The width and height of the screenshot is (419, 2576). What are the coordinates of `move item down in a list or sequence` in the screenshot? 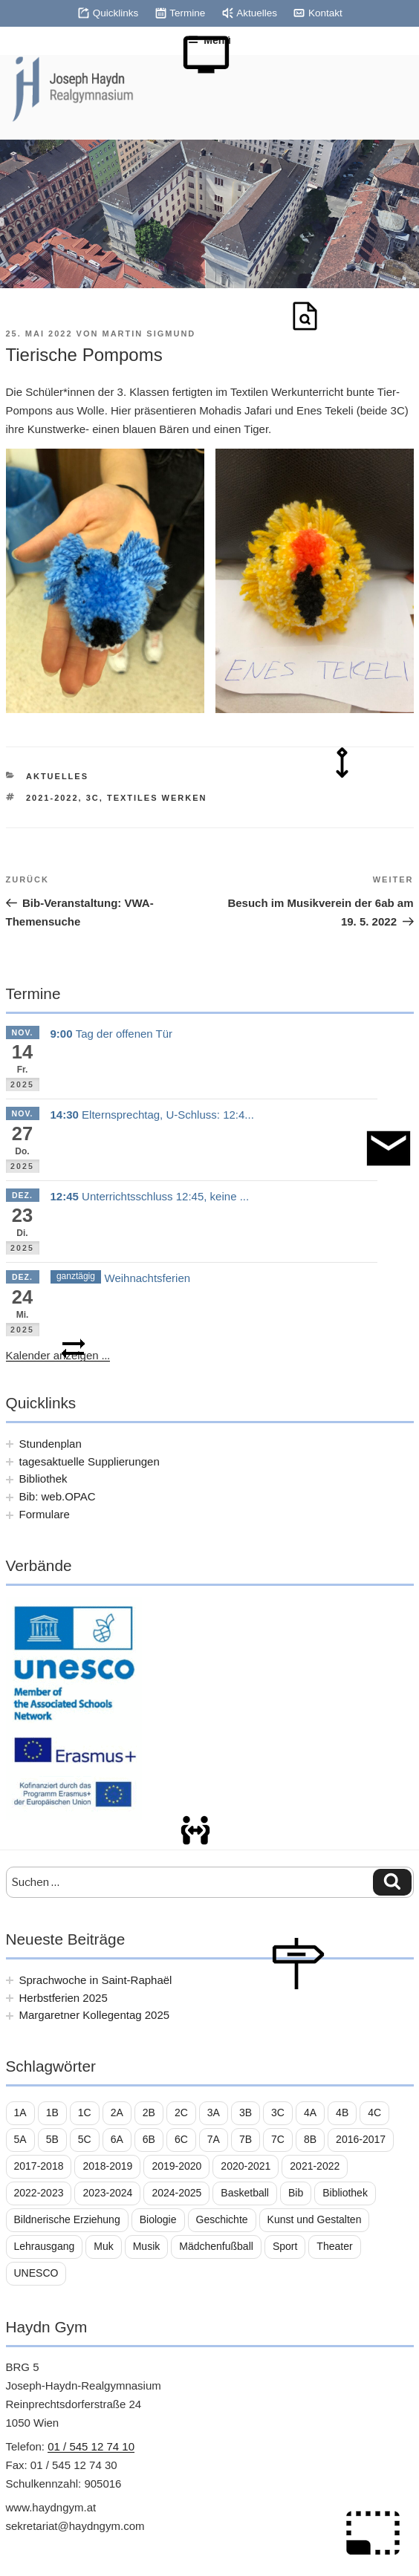 It's located at (342, 762).